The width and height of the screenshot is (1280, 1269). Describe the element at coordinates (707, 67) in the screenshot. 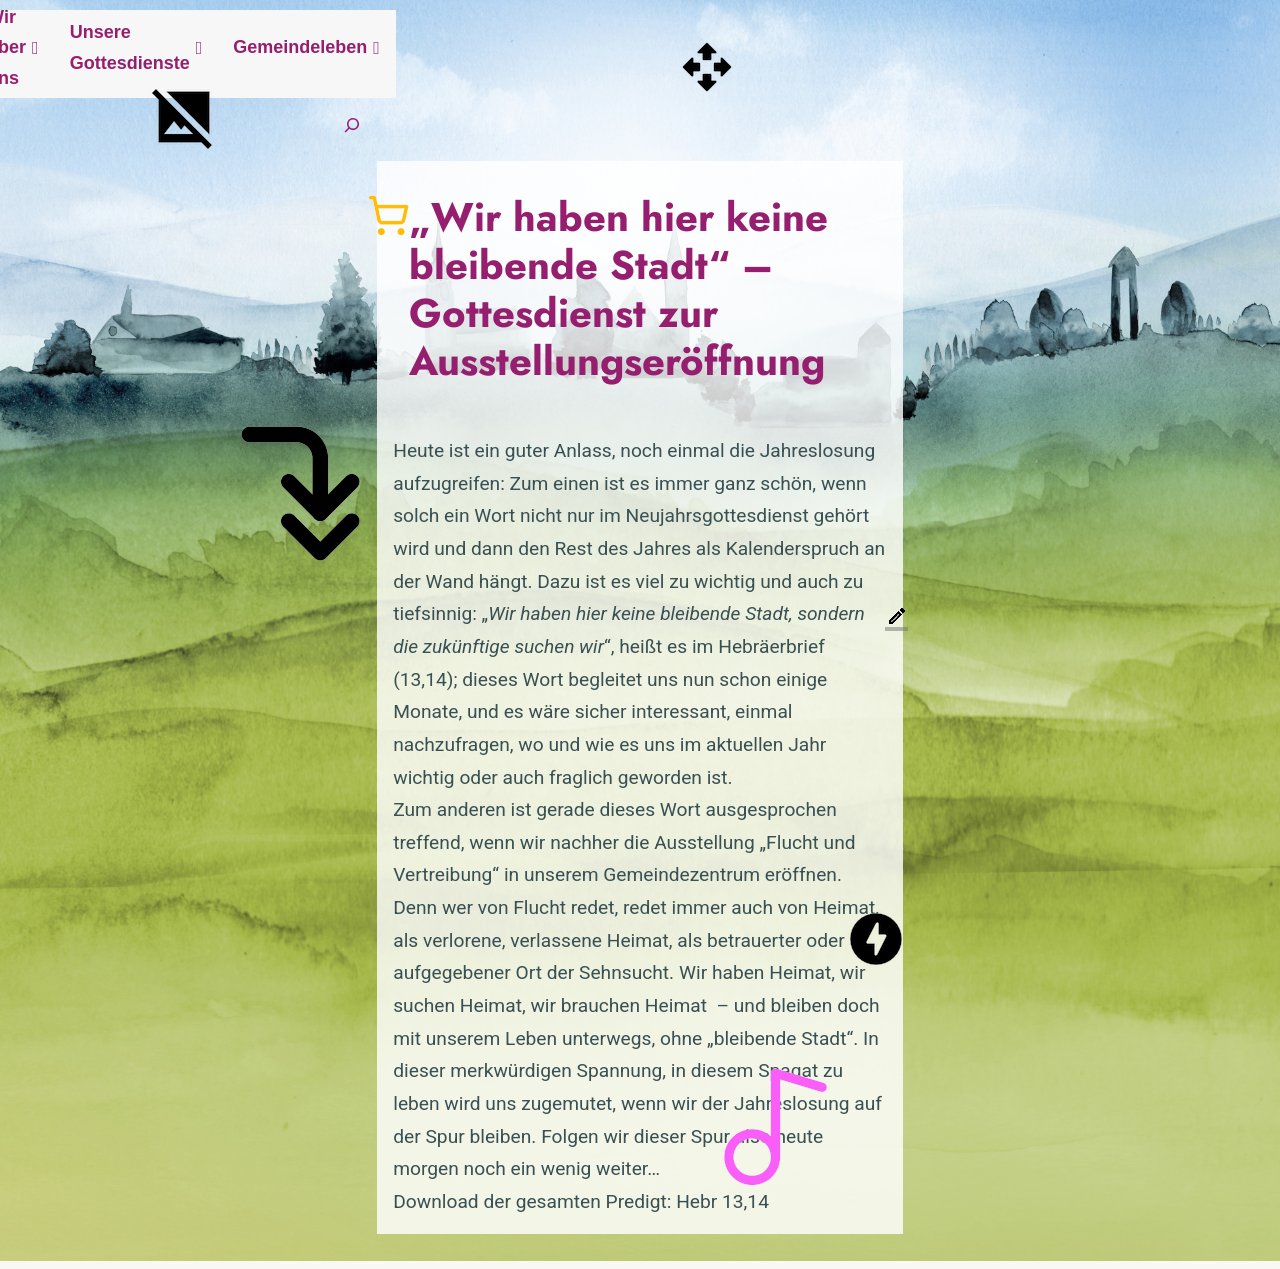

I see `move or reposition an element` at that location.